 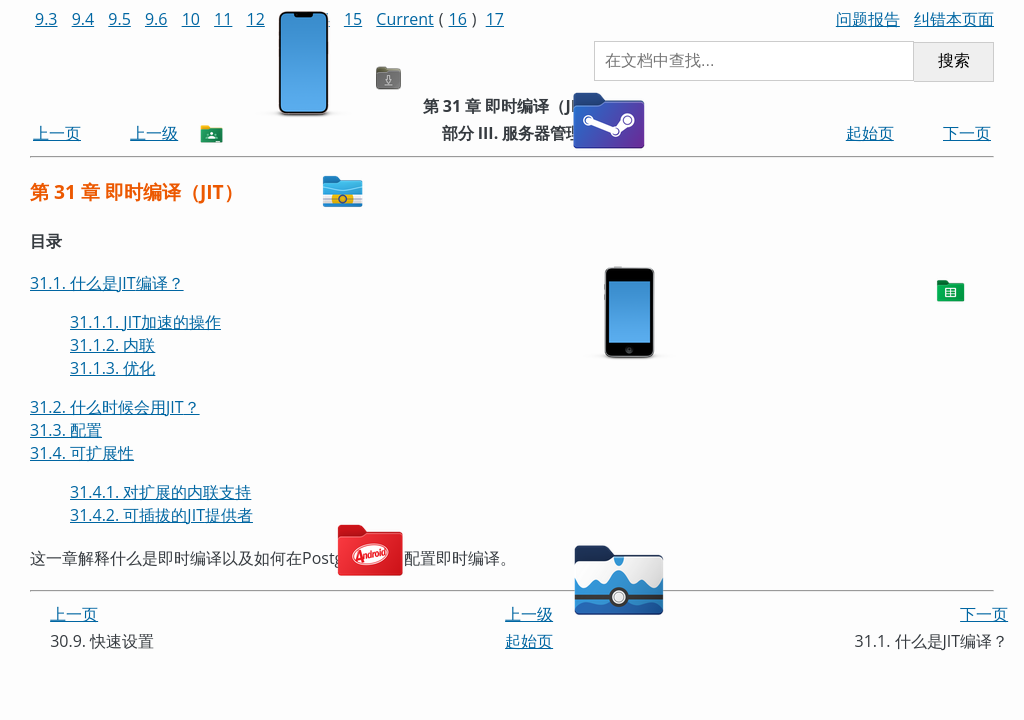 What do you see at coordinates (303, 64) in the screenshot?
I see `iPhone 13 device icon` at bounding box center [303, 64].